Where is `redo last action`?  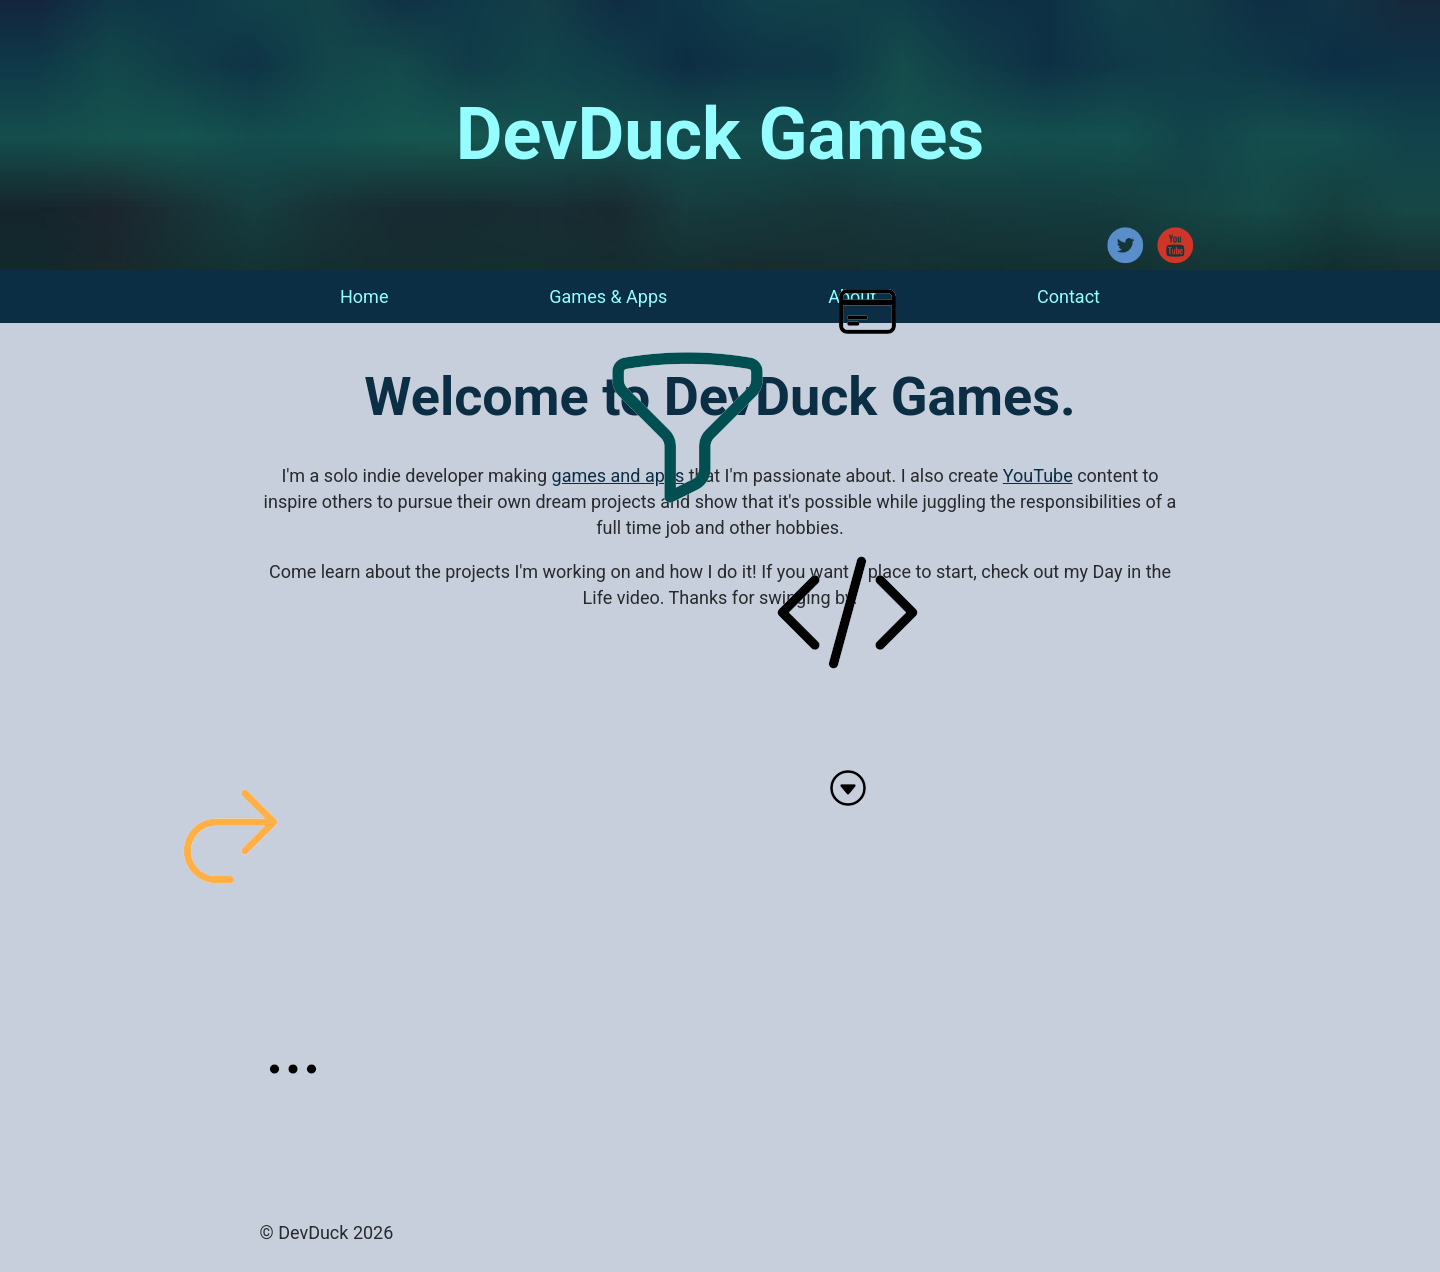
redo last action is located at coordinates (230, 836).